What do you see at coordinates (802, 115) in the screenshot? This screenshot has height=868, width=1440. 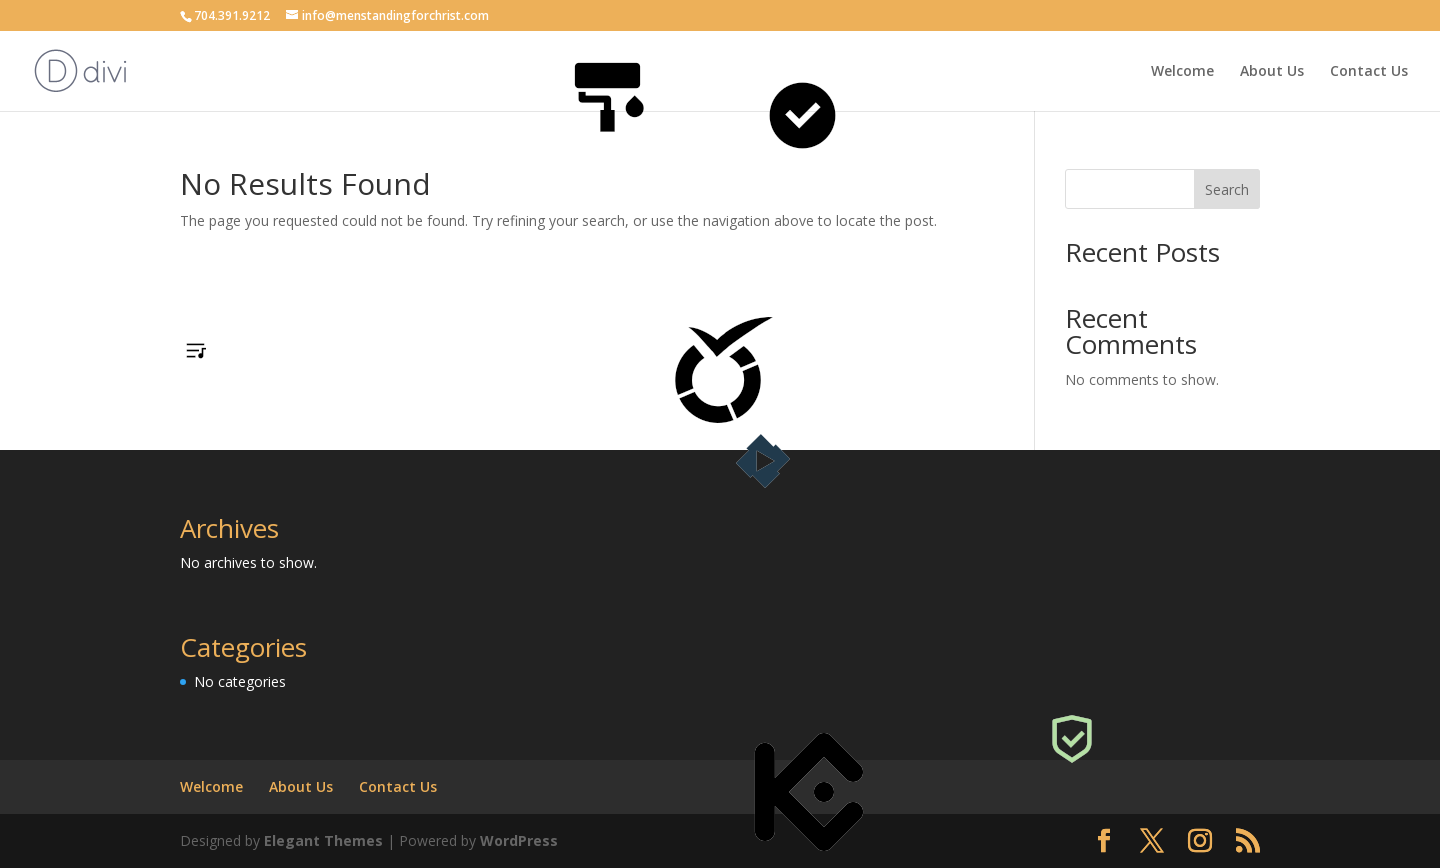 I see `indicates a completed or successful action` at bounding box center [802, 115].